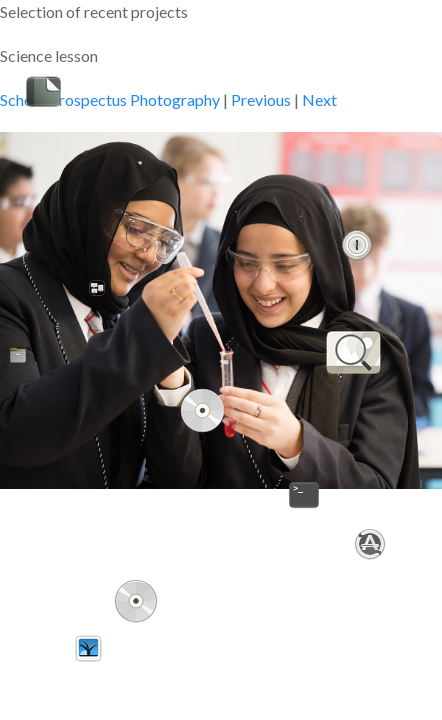  What do you see at coordinates (88, 648) in the screenshot?
I see `open shotwell photo manager` at bounding box center [88, 648].